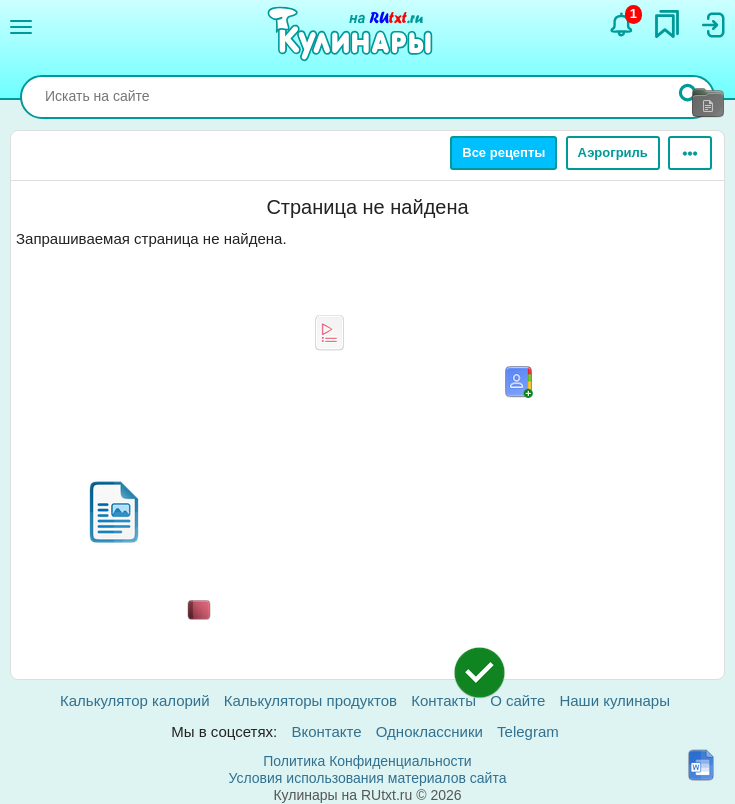 This screenshot has height=804, width=735. What do you see at coordinates (708, 102) in the screenshot?
I see `open your documents folder` at bounding box center [708, 102].